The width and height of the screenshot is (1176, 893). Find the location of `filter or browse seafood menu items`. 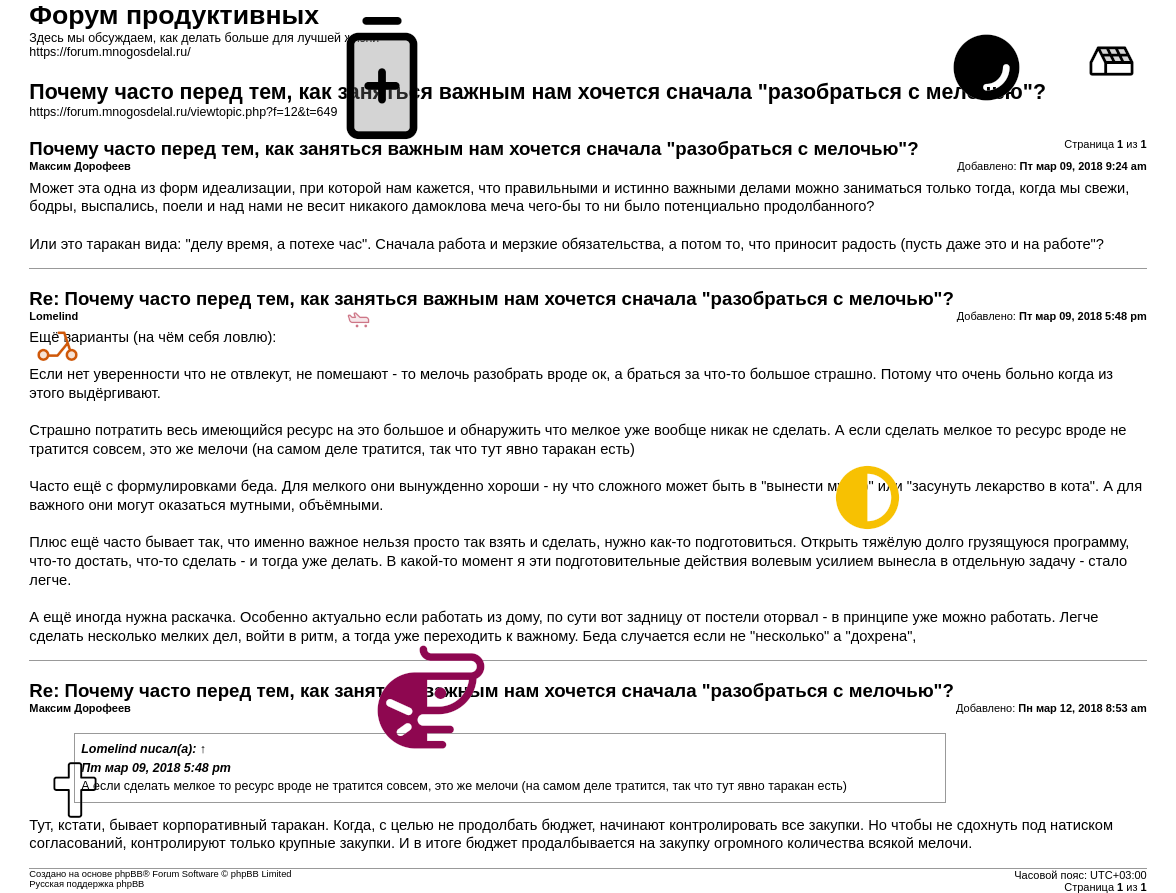

filter or browse seafood menu items is located at coordinates (431, 699).